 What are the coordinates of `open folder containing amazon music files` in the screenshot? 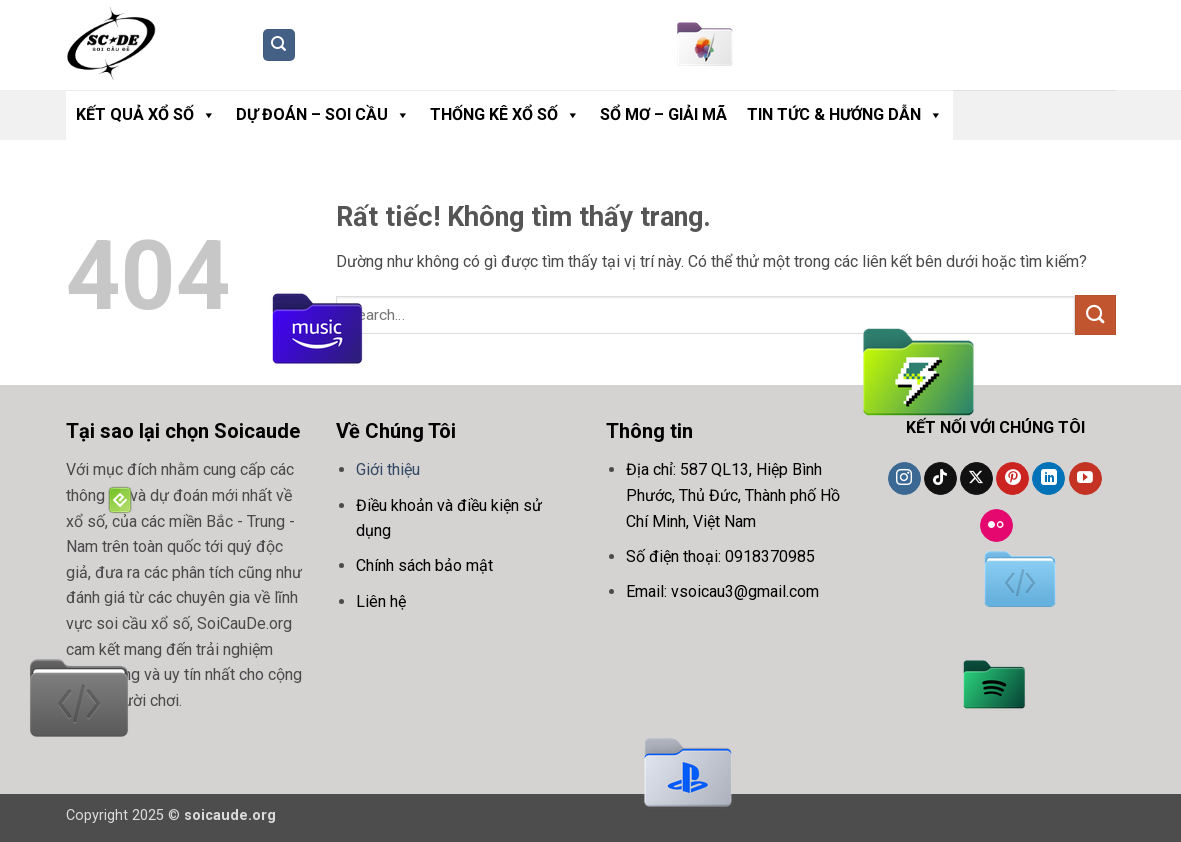 It's located at (317, 331).